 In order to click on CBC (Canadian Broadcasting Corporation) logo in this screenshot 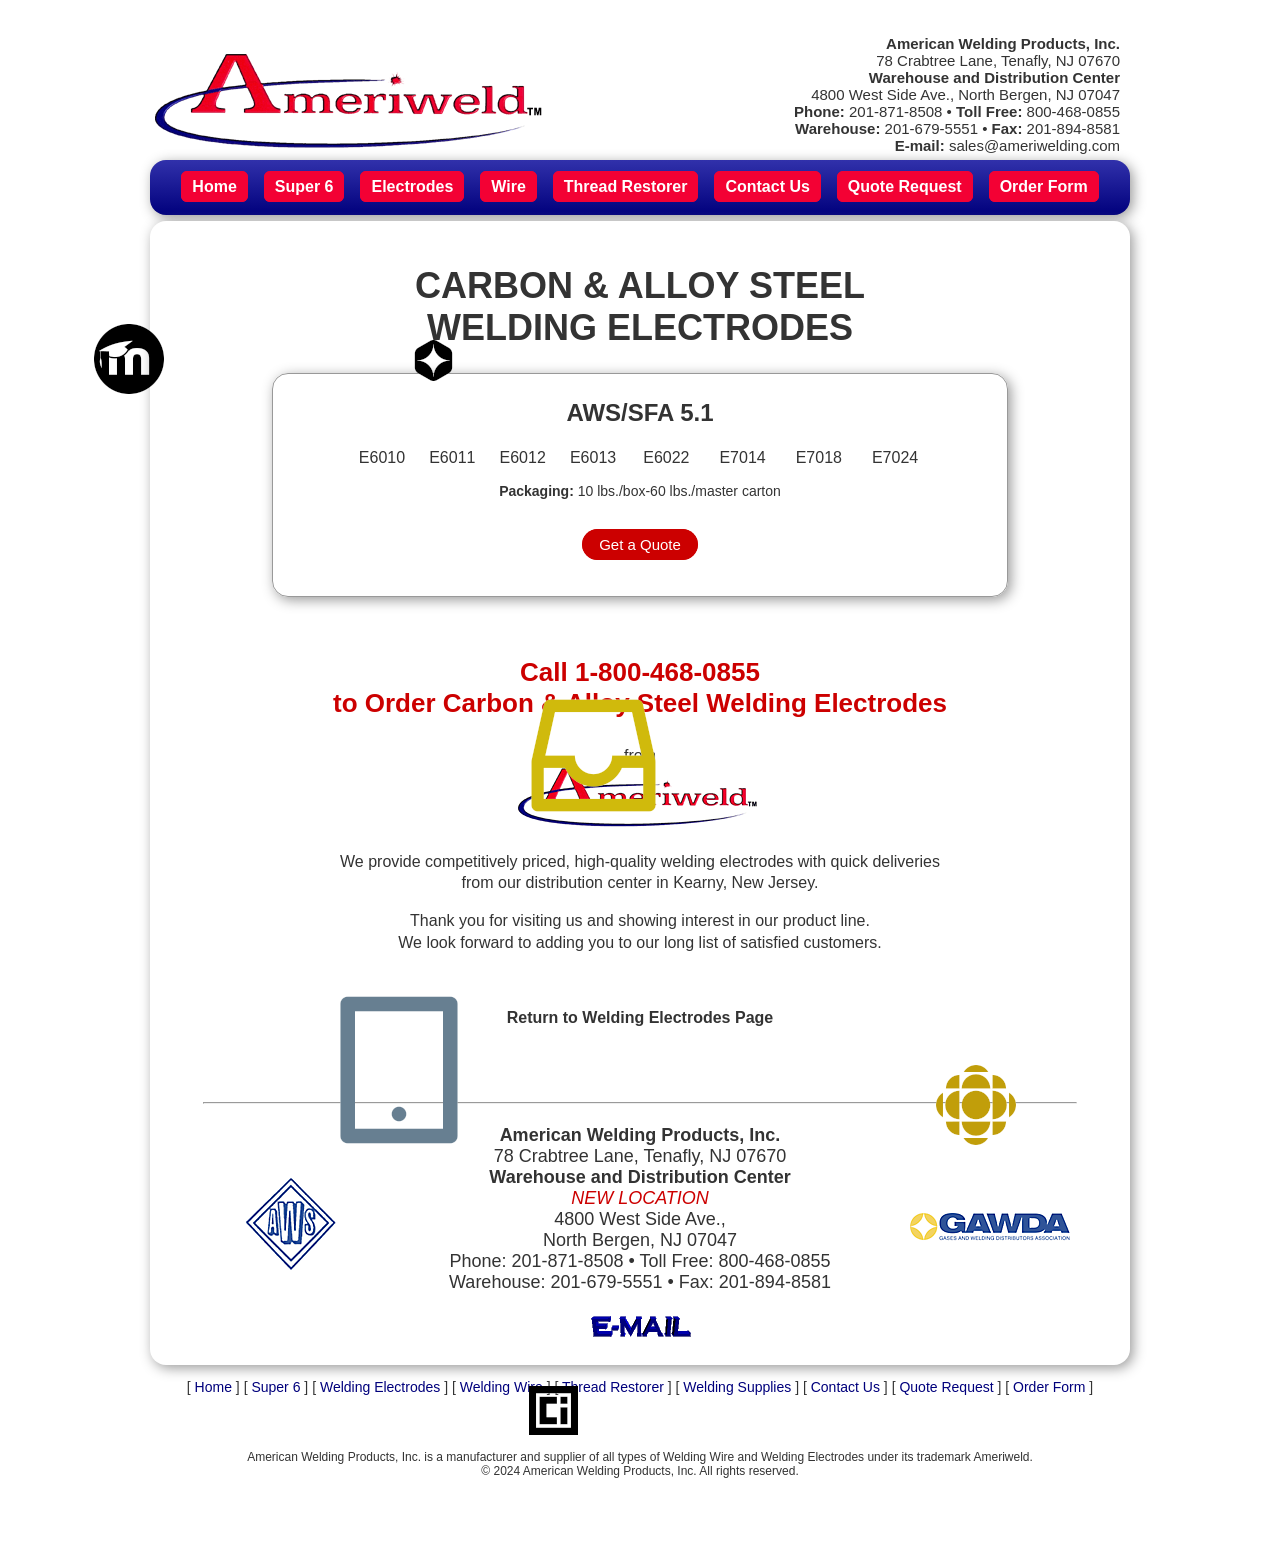, I will do `click(976, 1105)`.